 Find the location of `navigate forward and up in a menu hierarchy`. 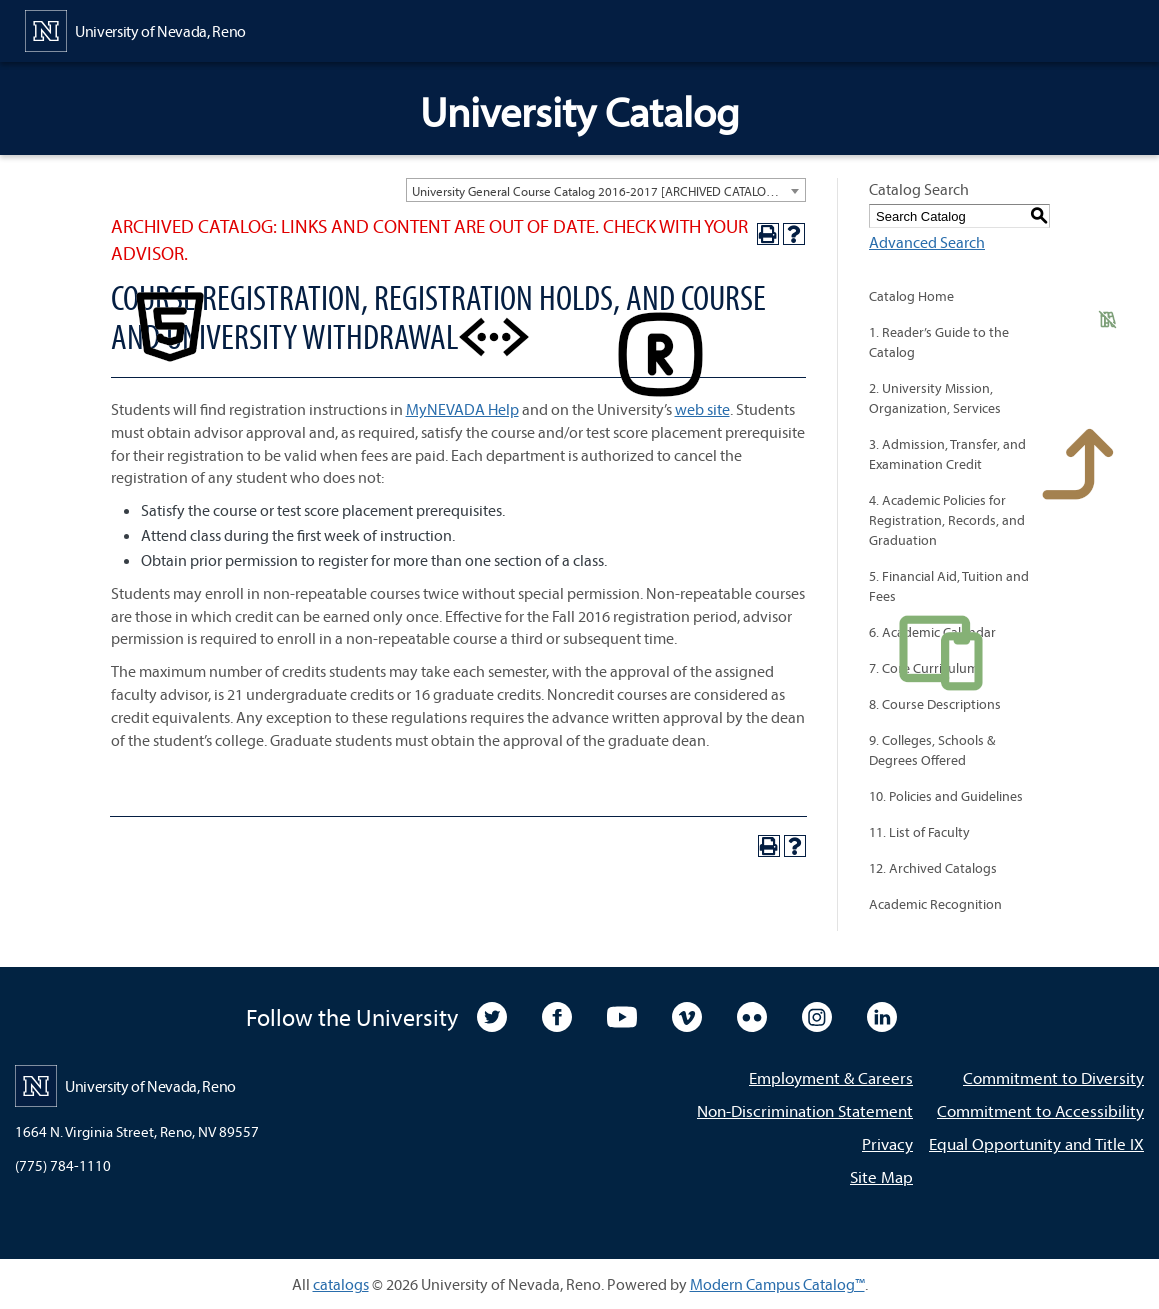

navigate forward and up in a menu hierarchy is located at coordinates (1075, 466).